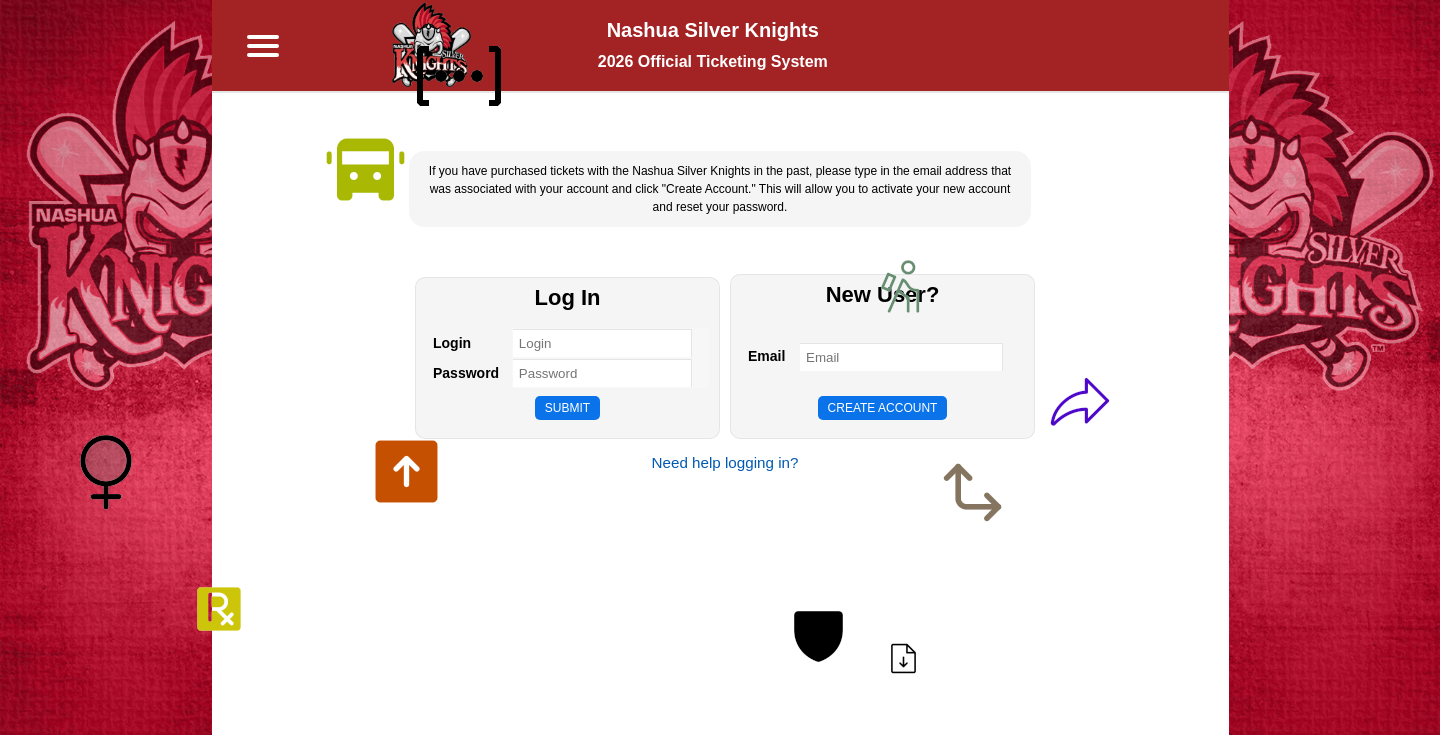  What do you see at coordinates (406, 471) in the screenshot?
I see `upload a file or content` at bounding box center [406, 471].